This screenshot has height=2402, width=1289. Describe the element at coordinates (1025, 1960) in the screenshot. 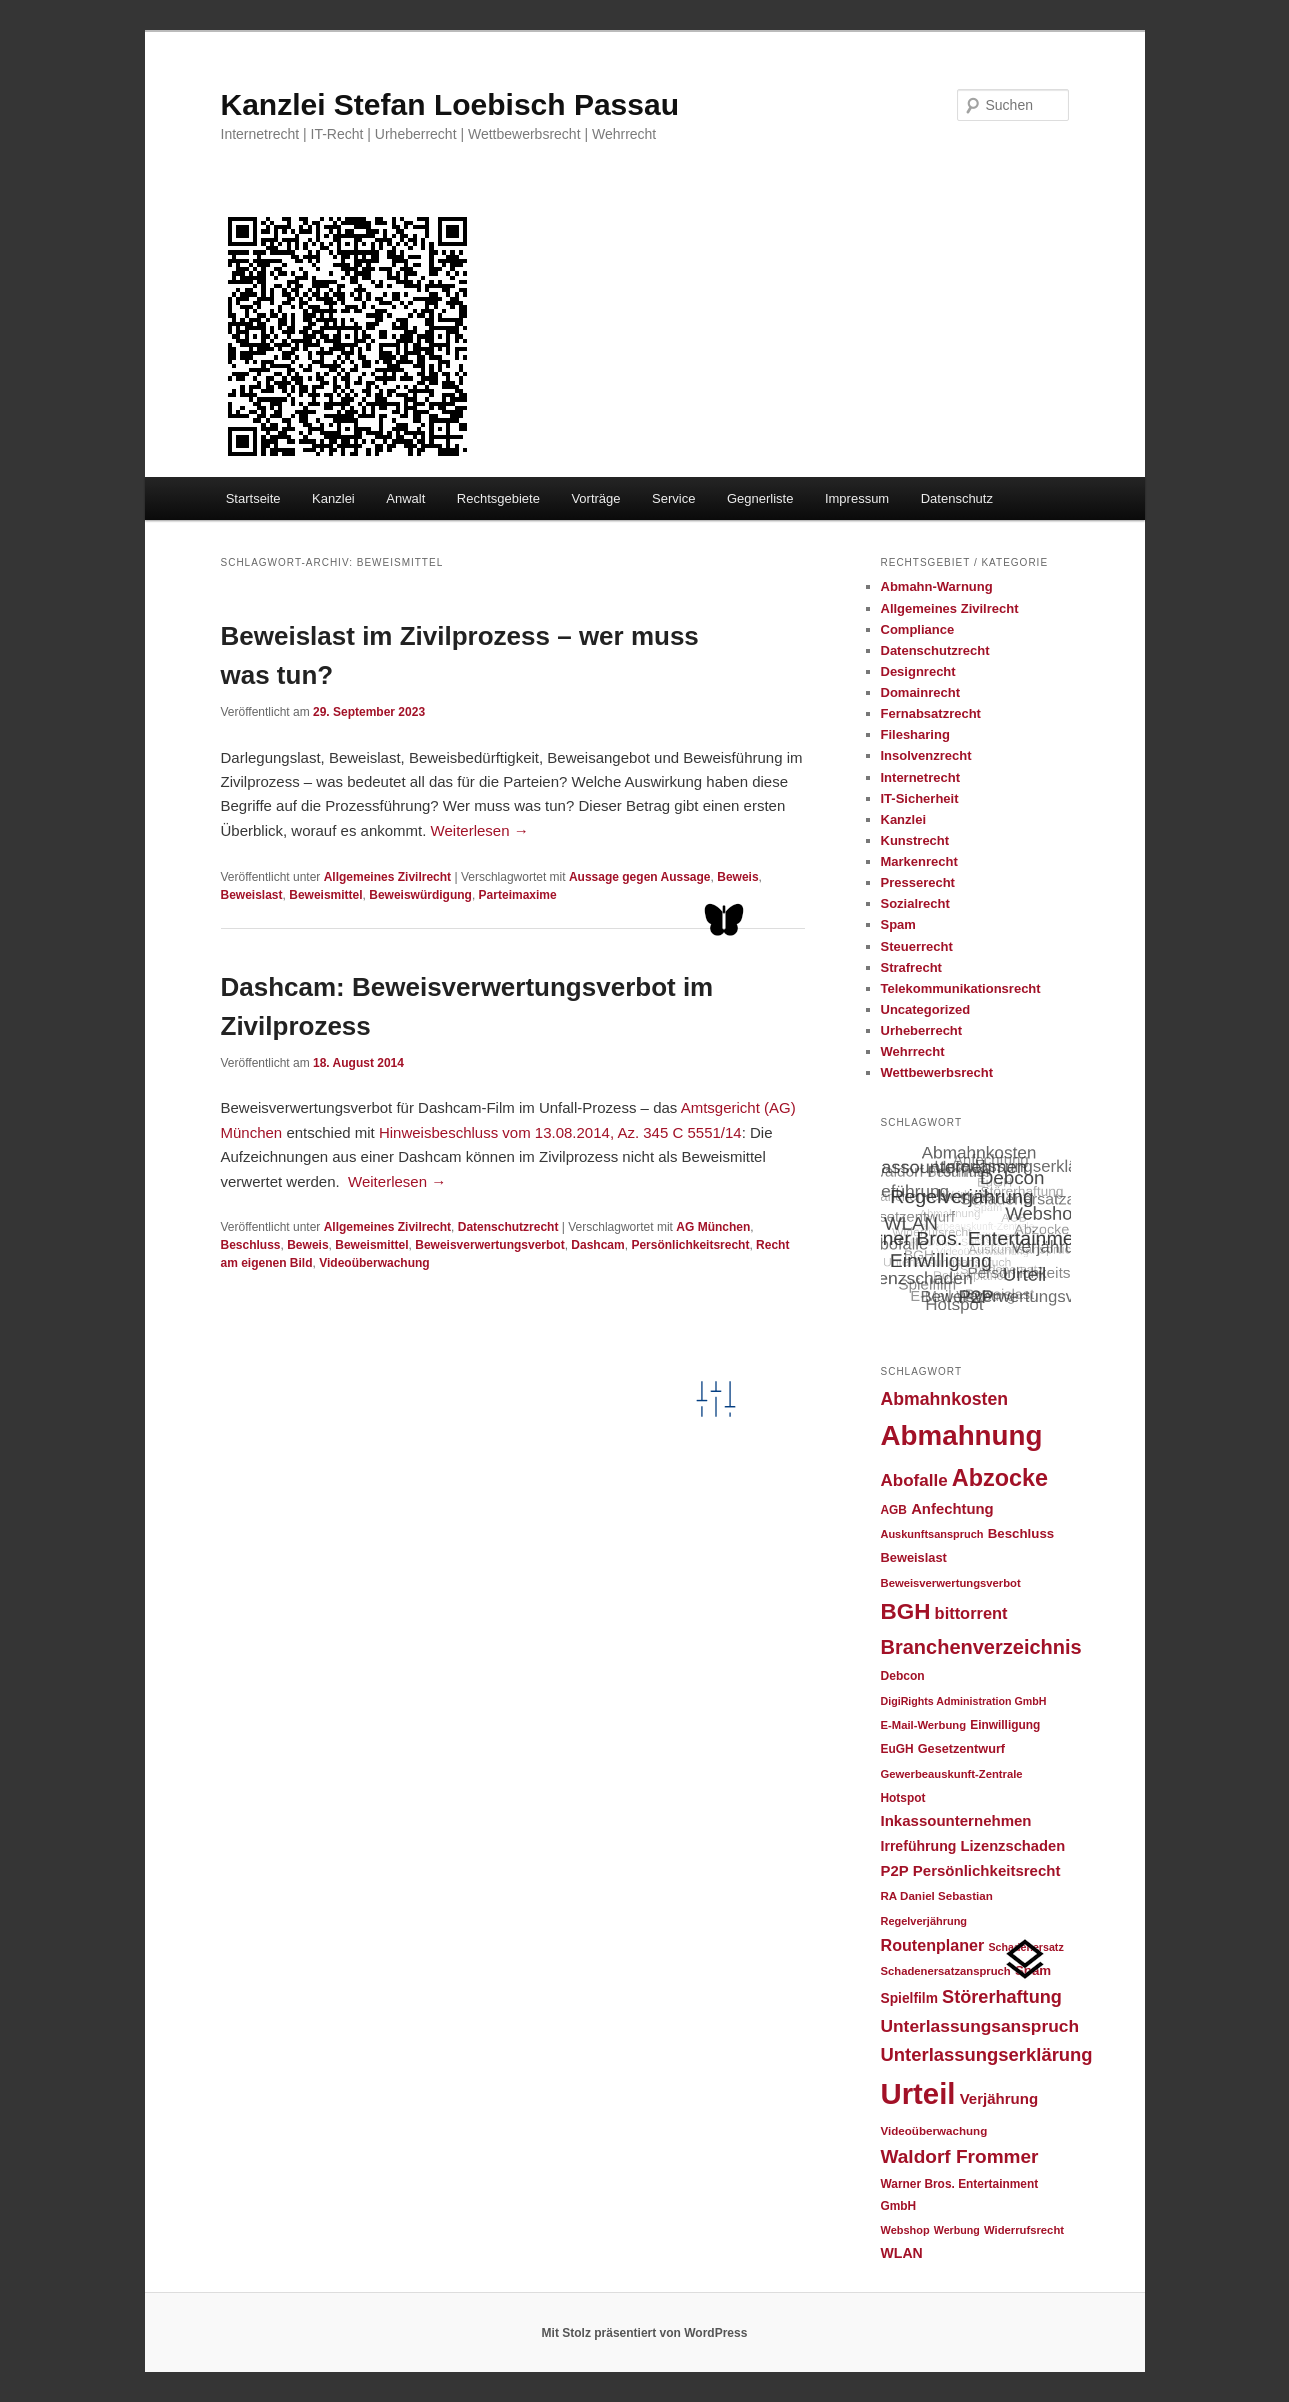

I see `toggle map layers on or off` at that location.